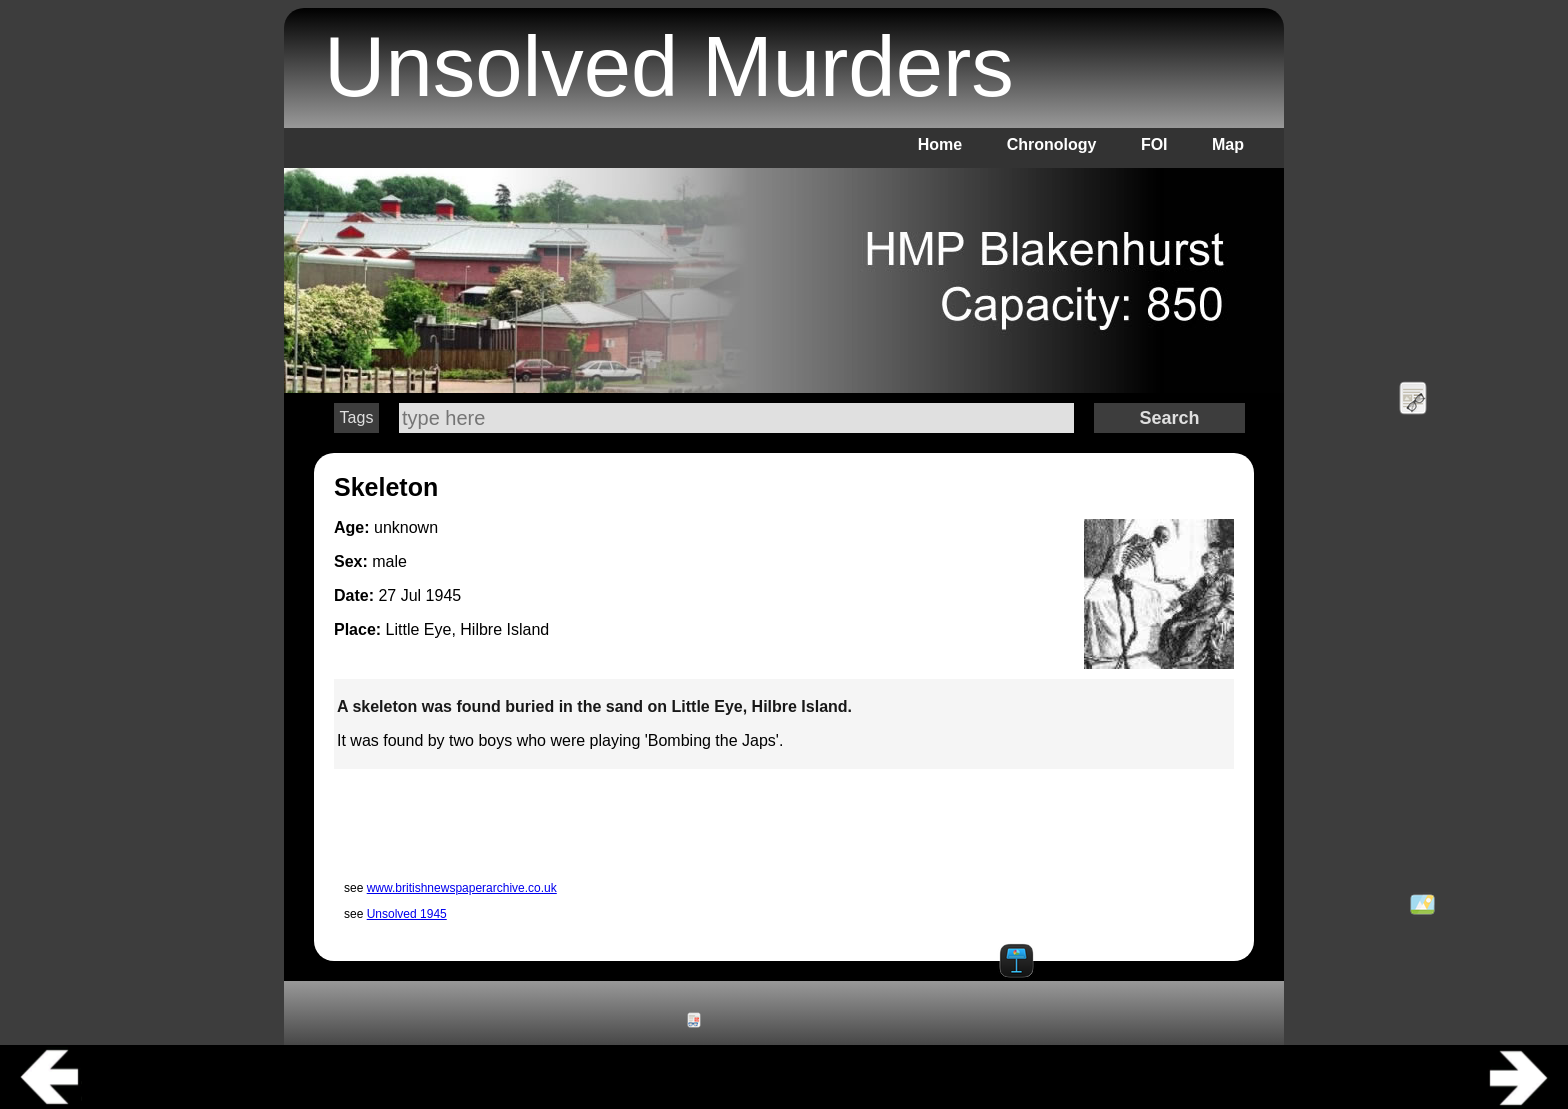 This screenshot has height=1109, width=1568. What do you see at coordinates (694, 1020) in the screenshot?
I see `open atril document viewer` at bounding box center [694, 1020].